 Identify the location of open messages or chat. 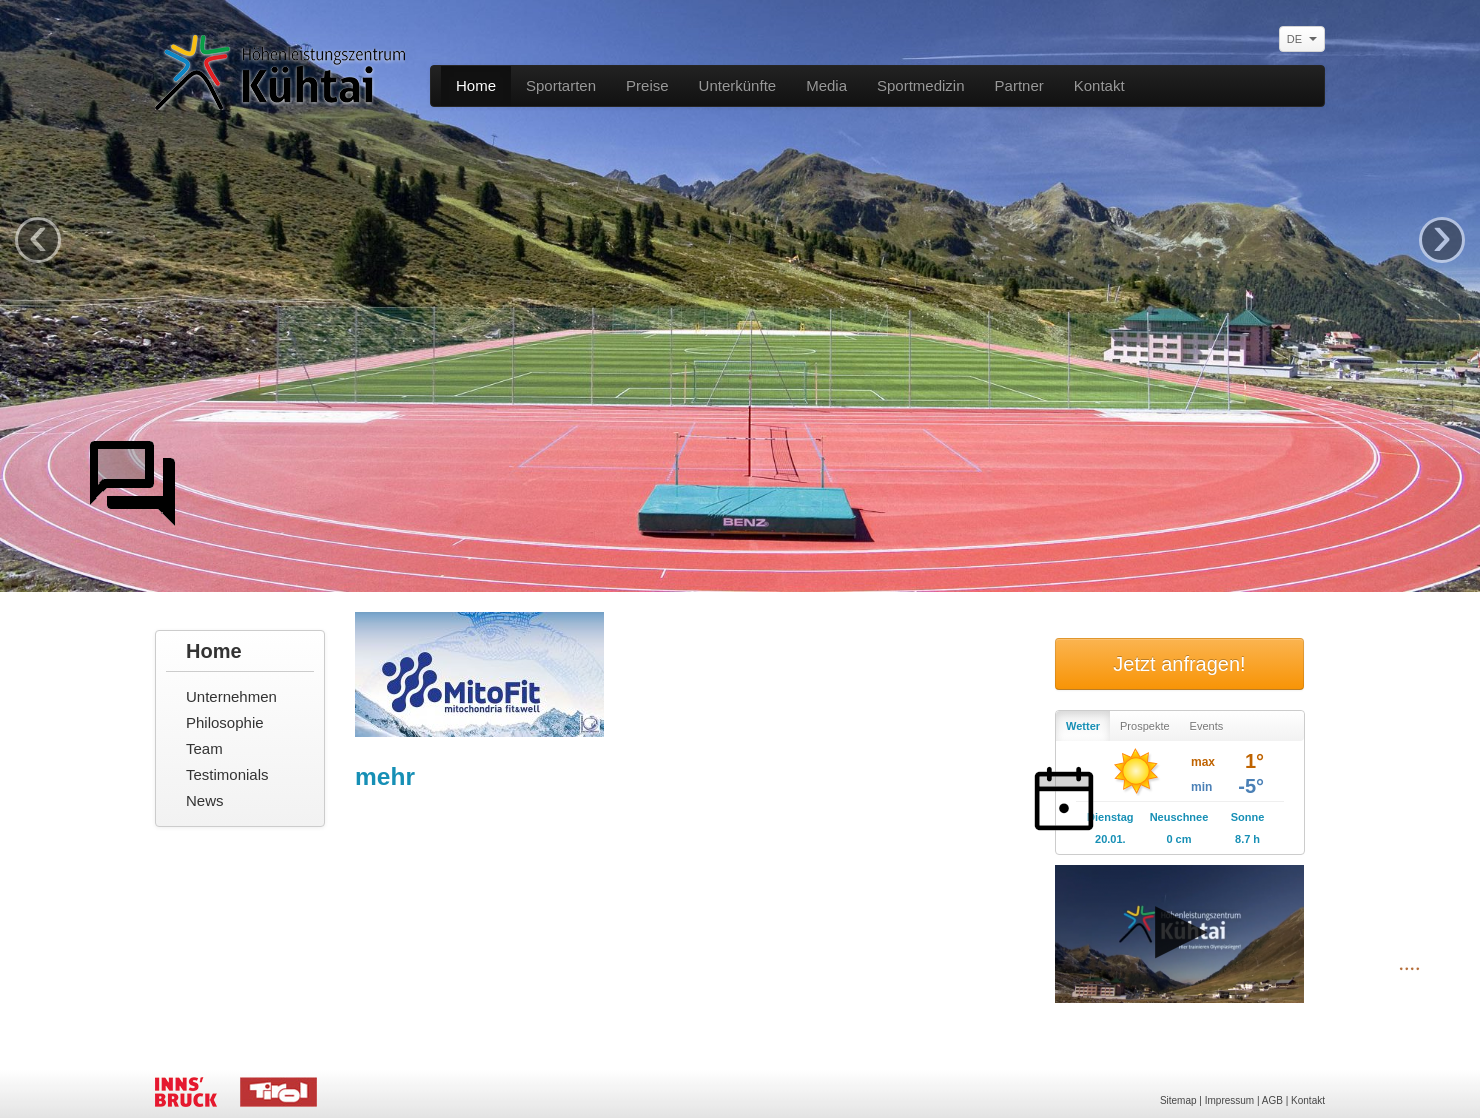
(132, 483).